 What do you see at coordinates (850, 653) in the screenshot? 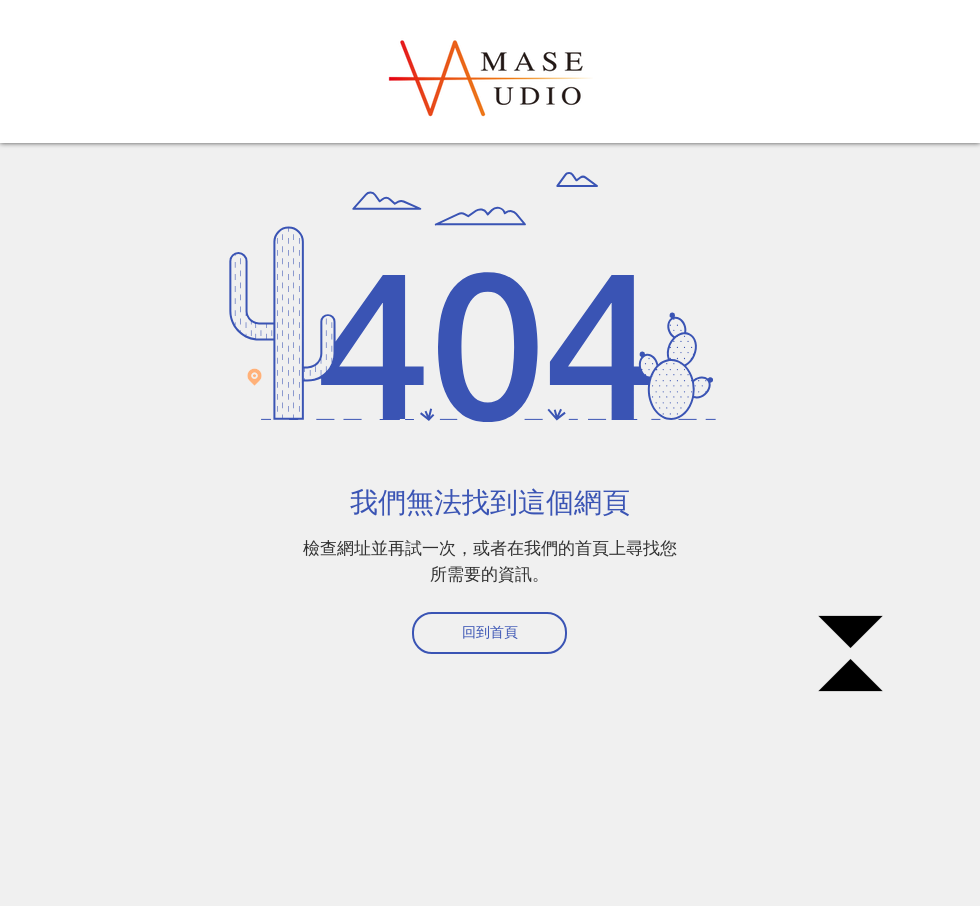
I see `collapse or contract content vertically` at bounding box center [850, 653].